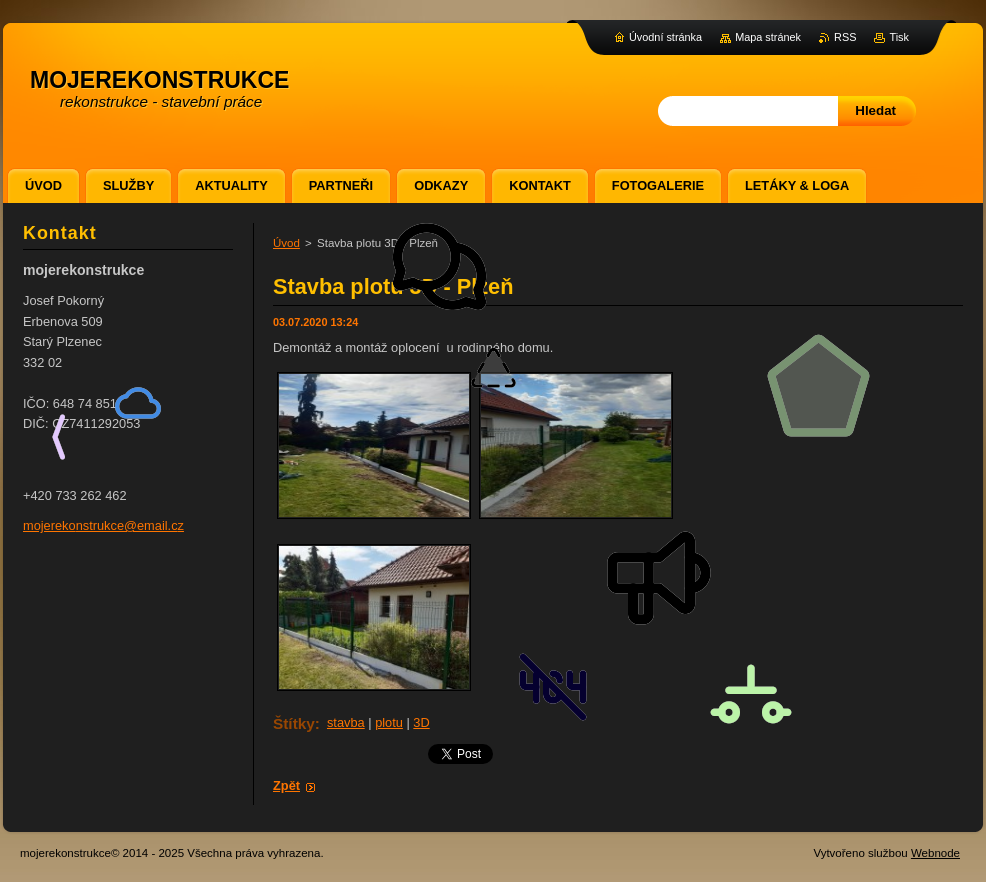 Image resolution: width=986 pixels, height=882 pixels. What do you see at coordinates (493, 368) in the screenshot?
I see `indicates a draft or incomplete state` at bounding box center [493, 368].